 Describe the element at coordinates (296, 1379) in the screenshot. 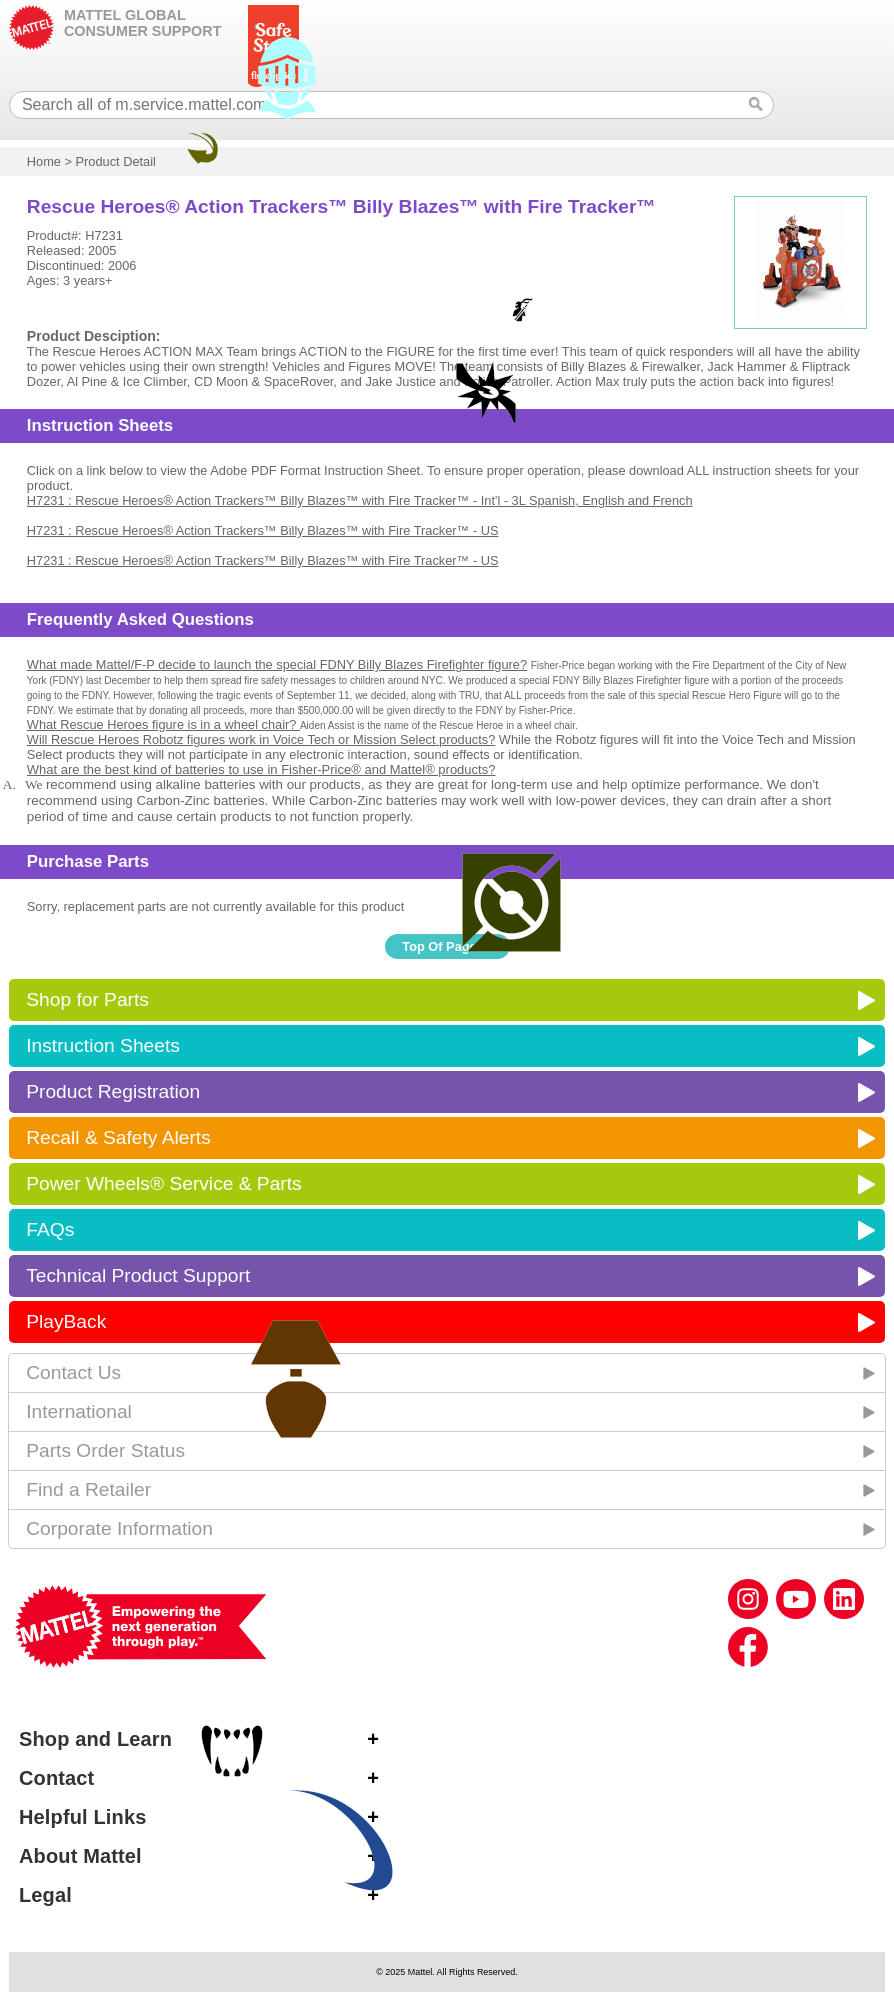

I see `toggle bedside lamp or night light` at that location.